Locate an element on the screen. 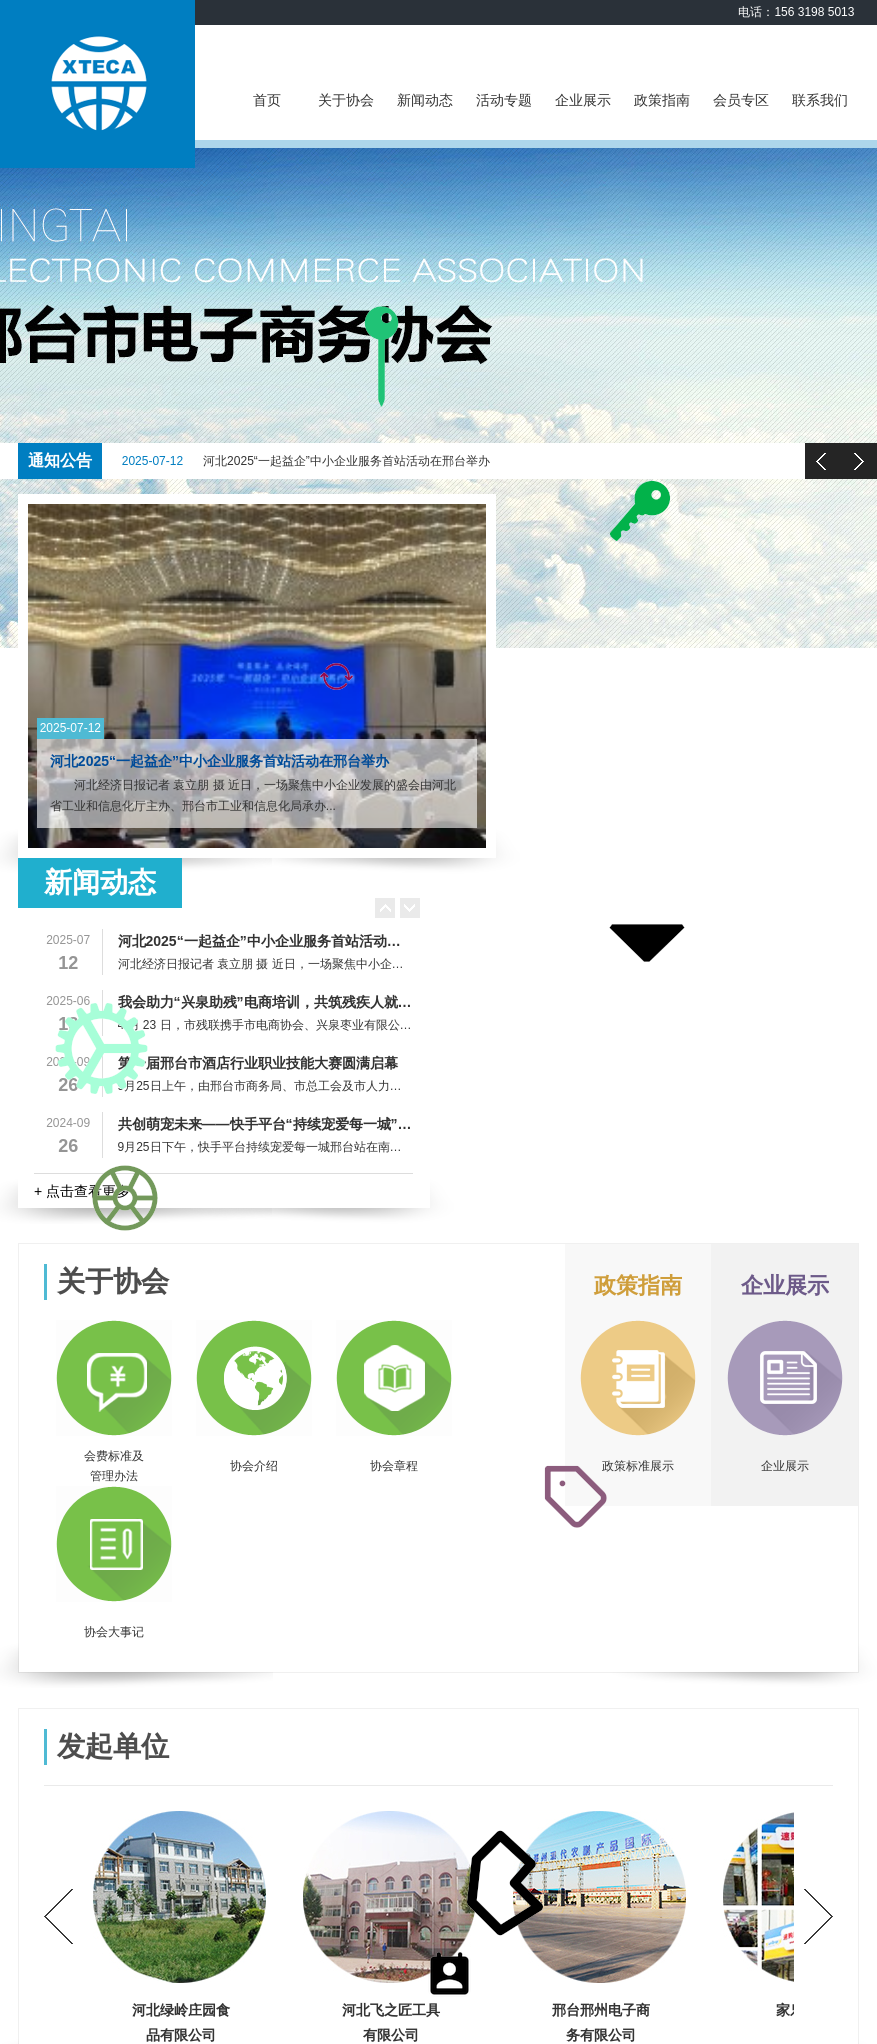 This screenshot has height=2044, width=877. sync data across devices is located at coordinates (336, 676).